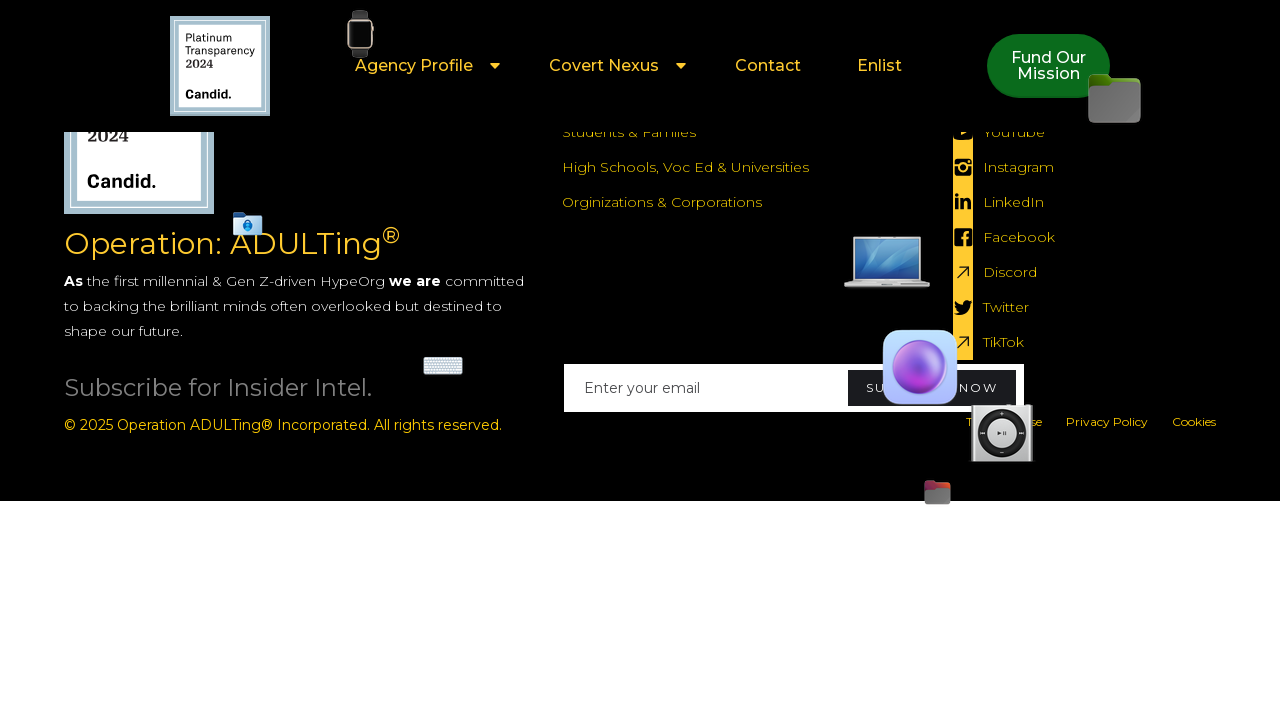  Describe the element at coordinates (1002, 433) in the screenshot. I see `iPod shuffle device connected` at that location.